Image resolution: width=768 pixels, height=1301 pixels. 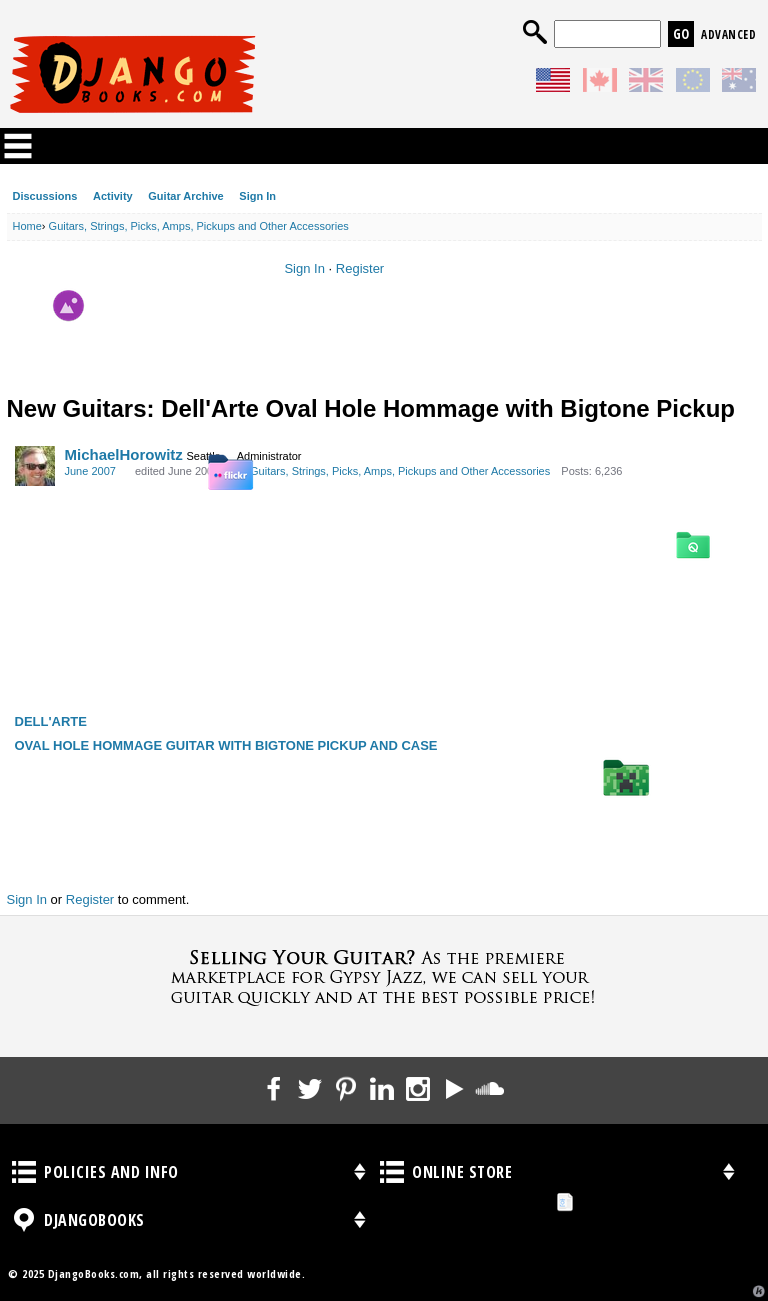 What do you see at coordinates (68, 305) in the screenshot?
I see `indicates a photo or image file` at bounding box center [68, 305].